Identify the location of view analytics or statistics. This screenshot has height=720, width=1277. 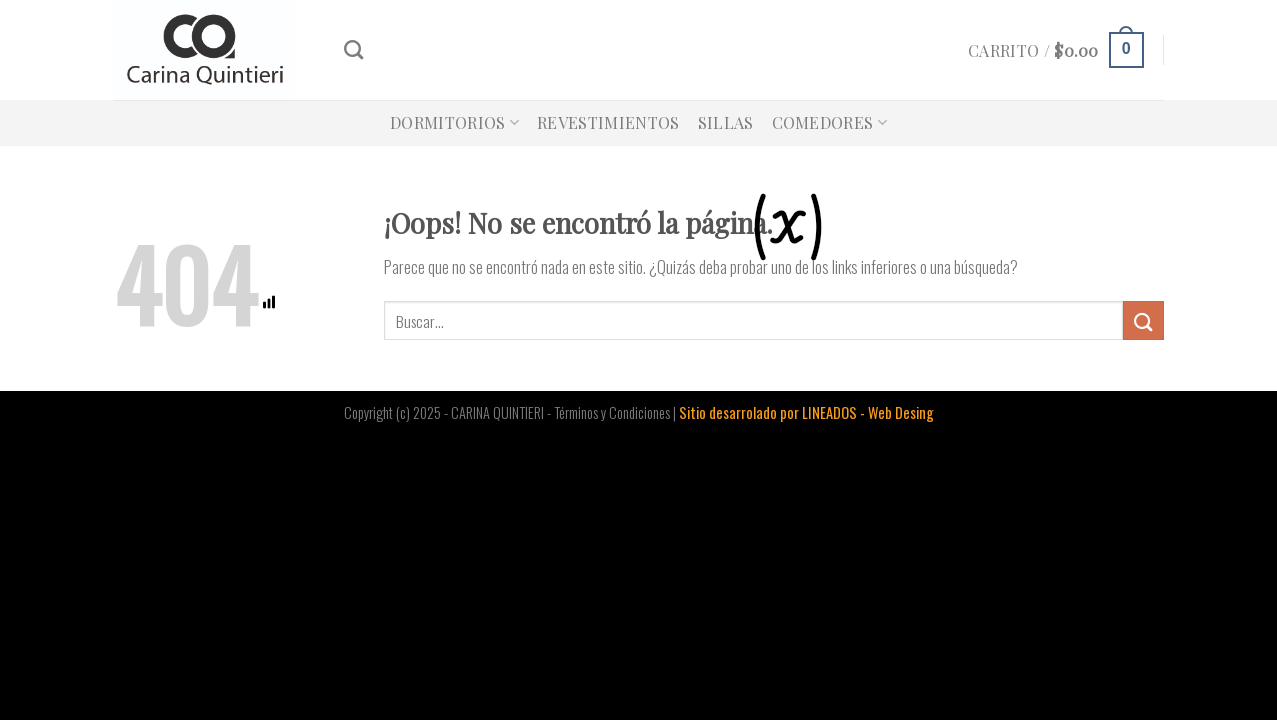
(269, 302).